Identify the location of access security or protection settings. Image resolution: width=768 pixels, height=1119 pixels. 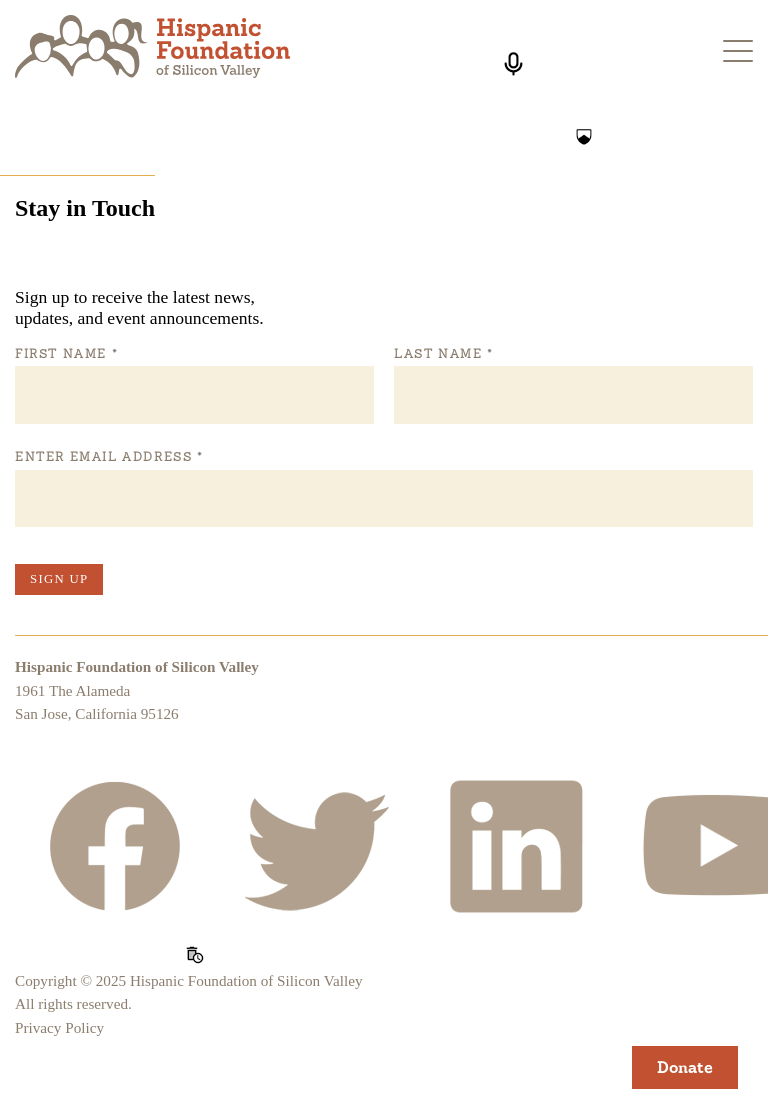
(584, 136).